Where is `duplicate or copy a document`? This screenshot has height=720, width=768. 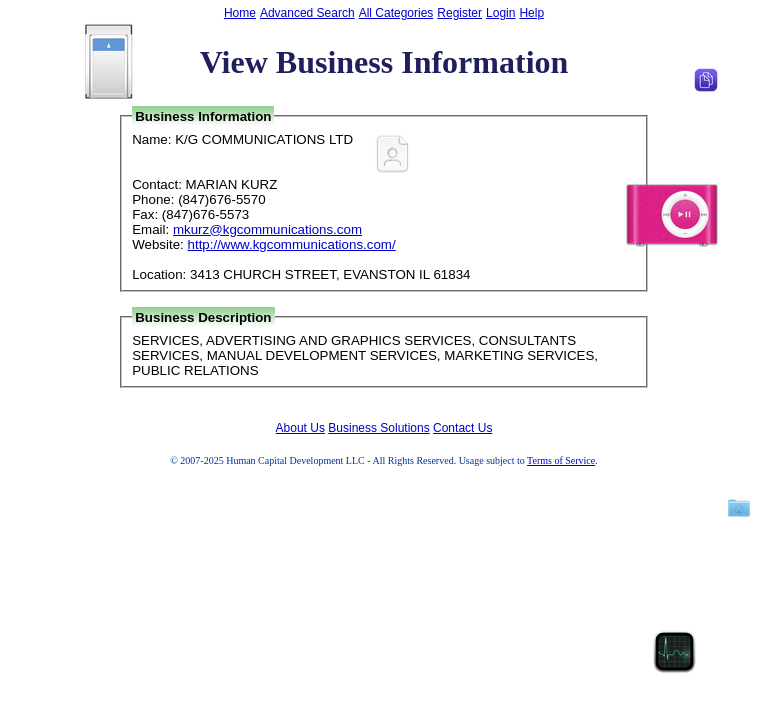 duplicate or copy a document is located at coordinates (706, 80).